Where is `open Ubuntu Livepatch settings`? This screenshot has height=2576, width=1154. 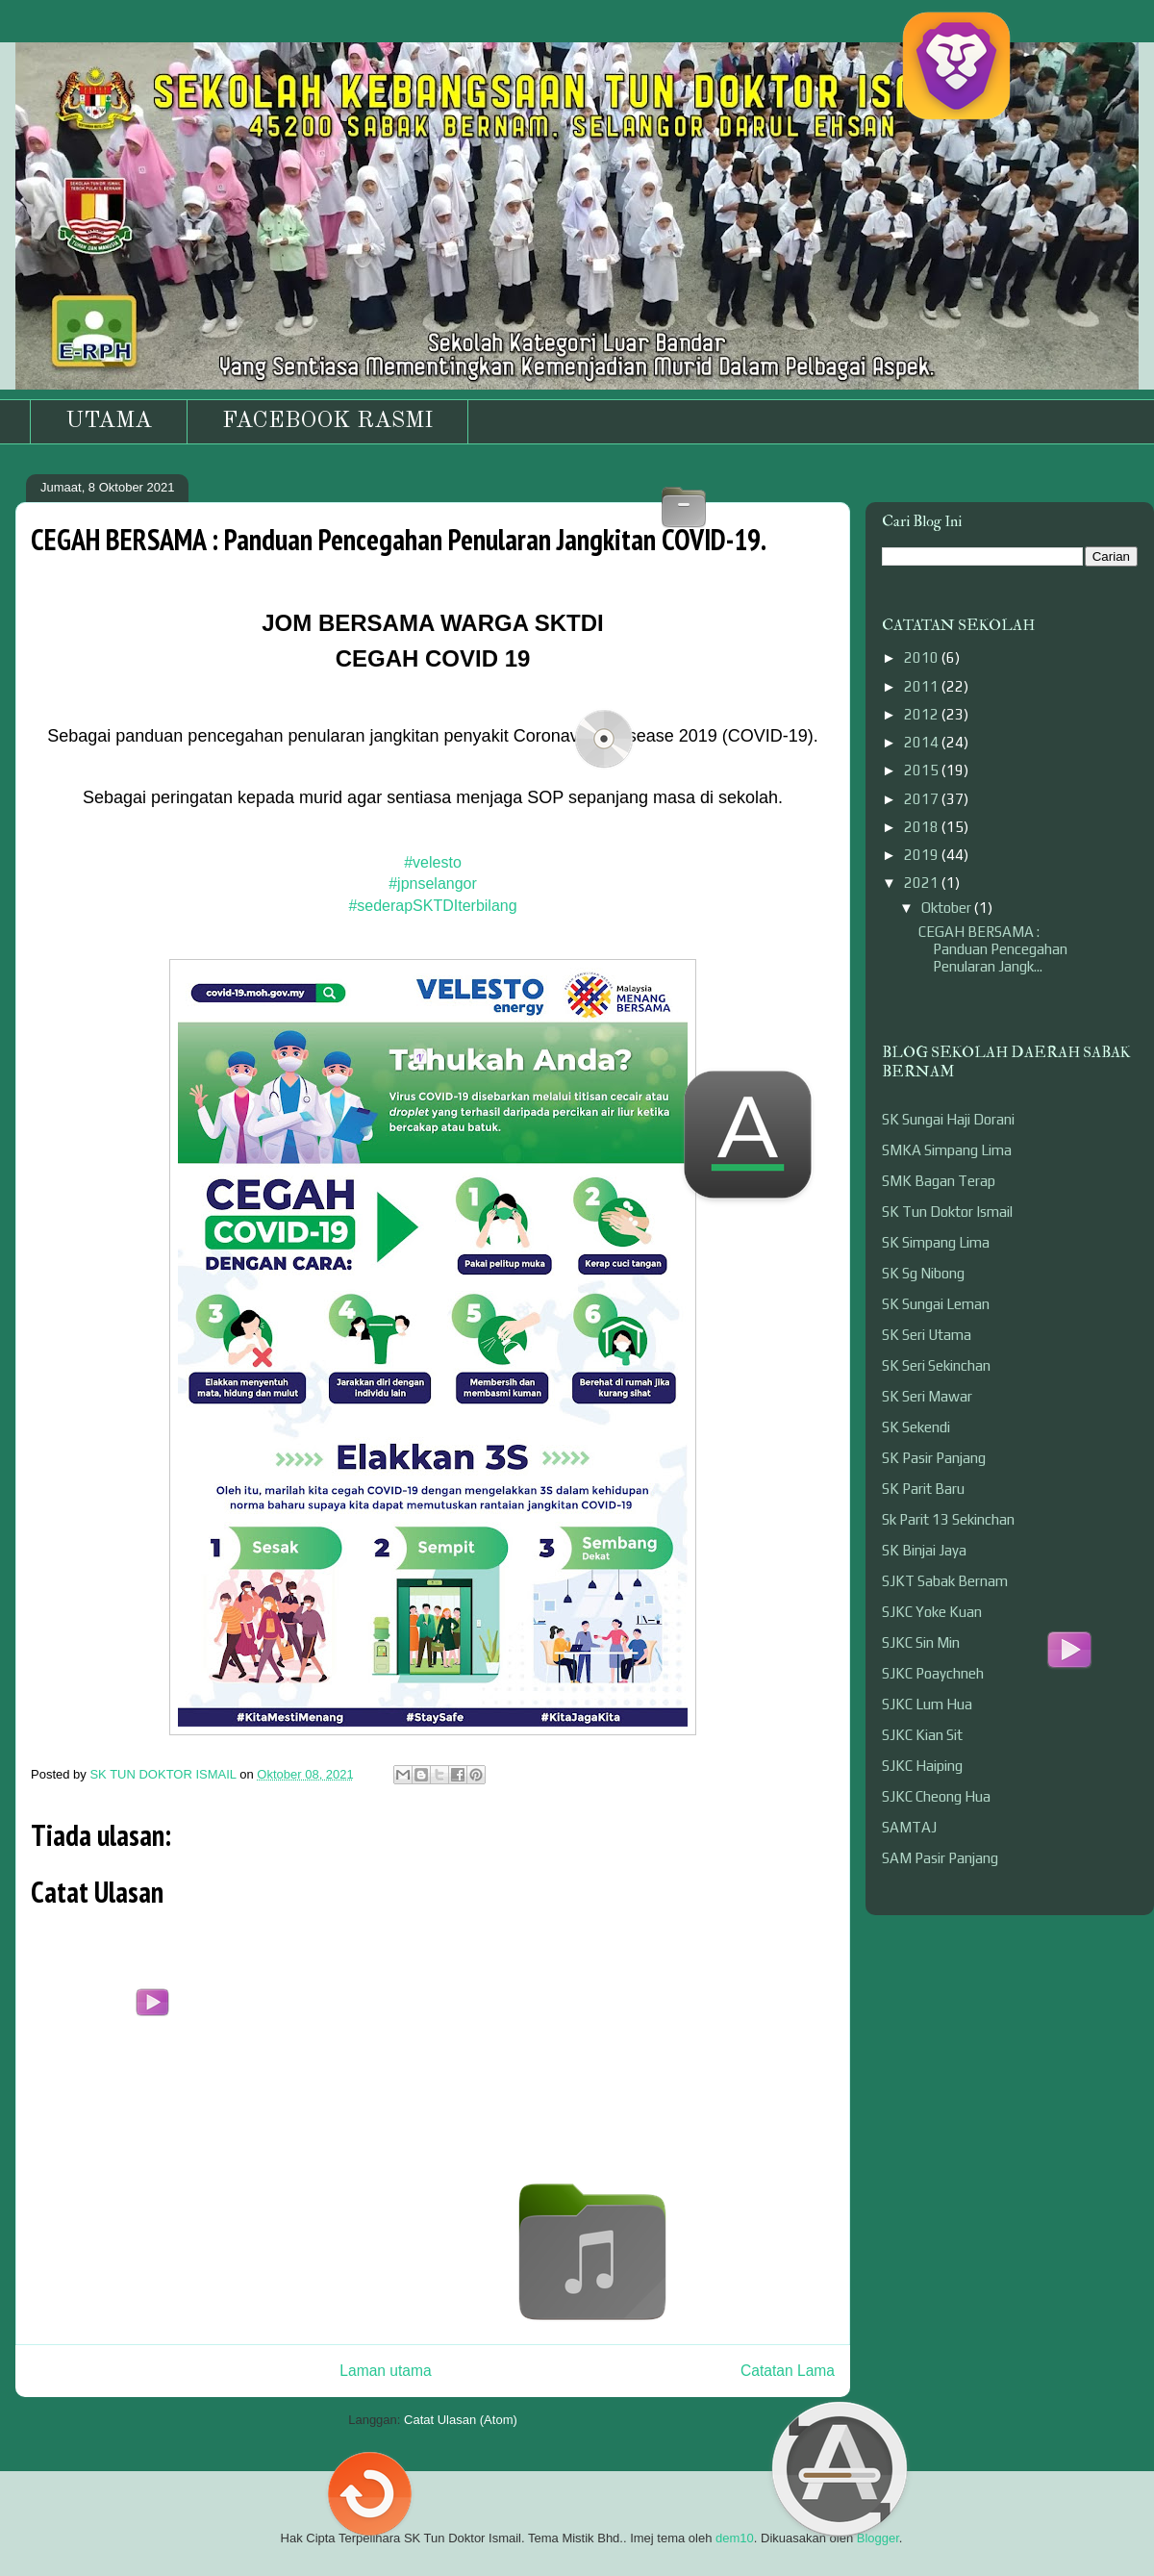
open Ubuntu Livepatch settings is located at coordinates (369, 2493).